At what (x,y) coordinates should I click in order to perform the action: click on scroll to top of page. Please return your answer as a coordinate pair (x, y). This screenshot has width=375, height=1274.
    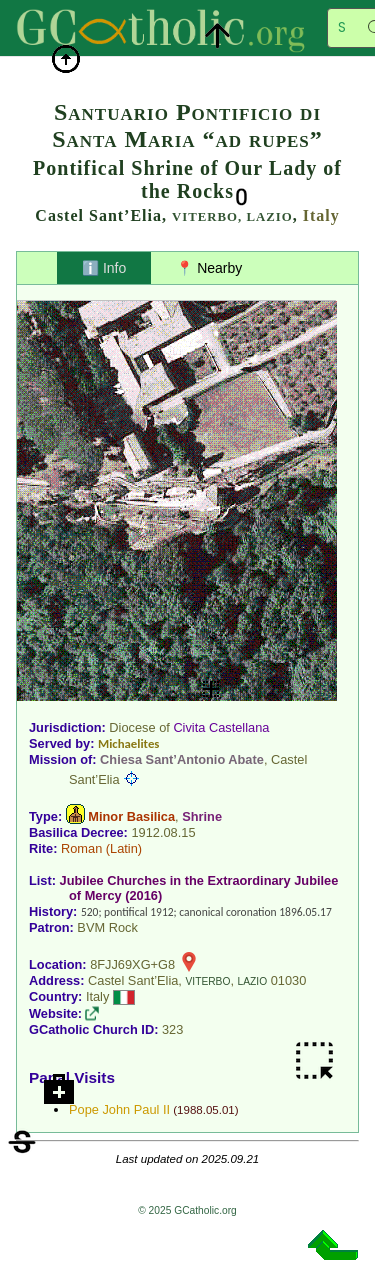
    Looking at the image, I should click on (217, 35).